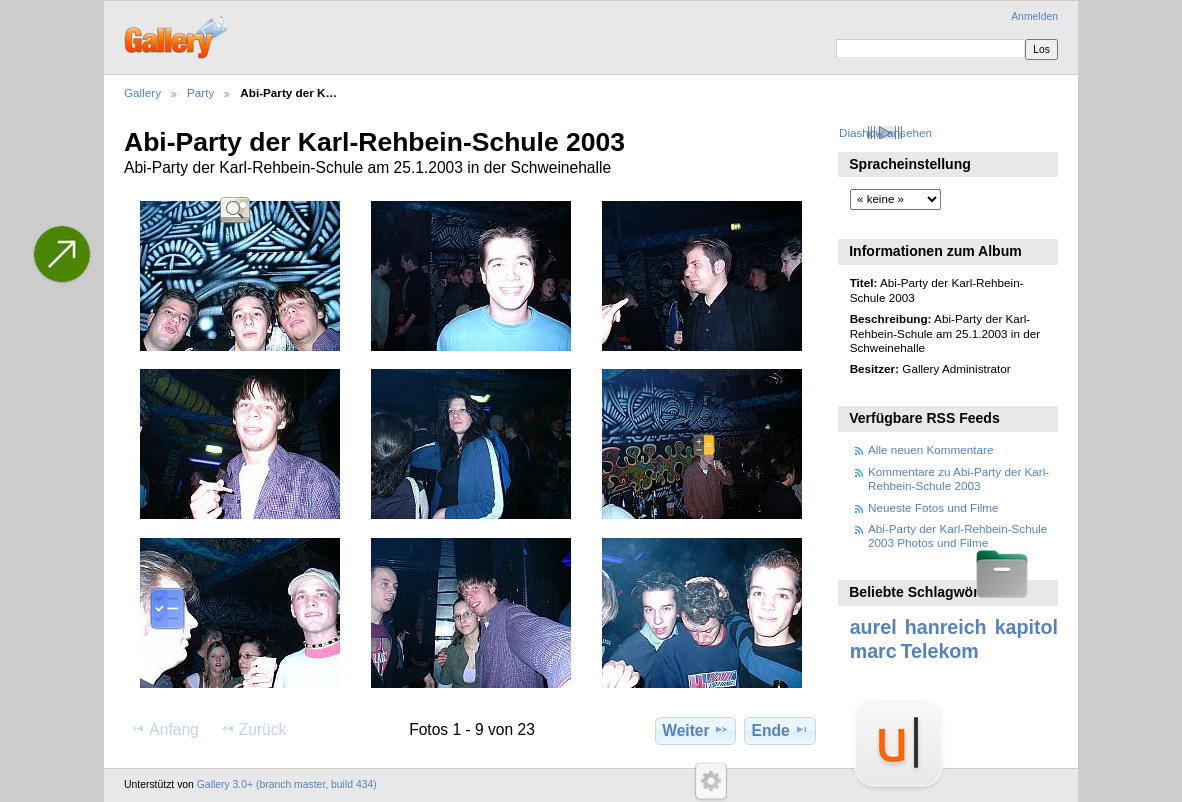 This screenshot has height=802, width=1182. I want to click on open your bookmarks app, so click(167, 608).